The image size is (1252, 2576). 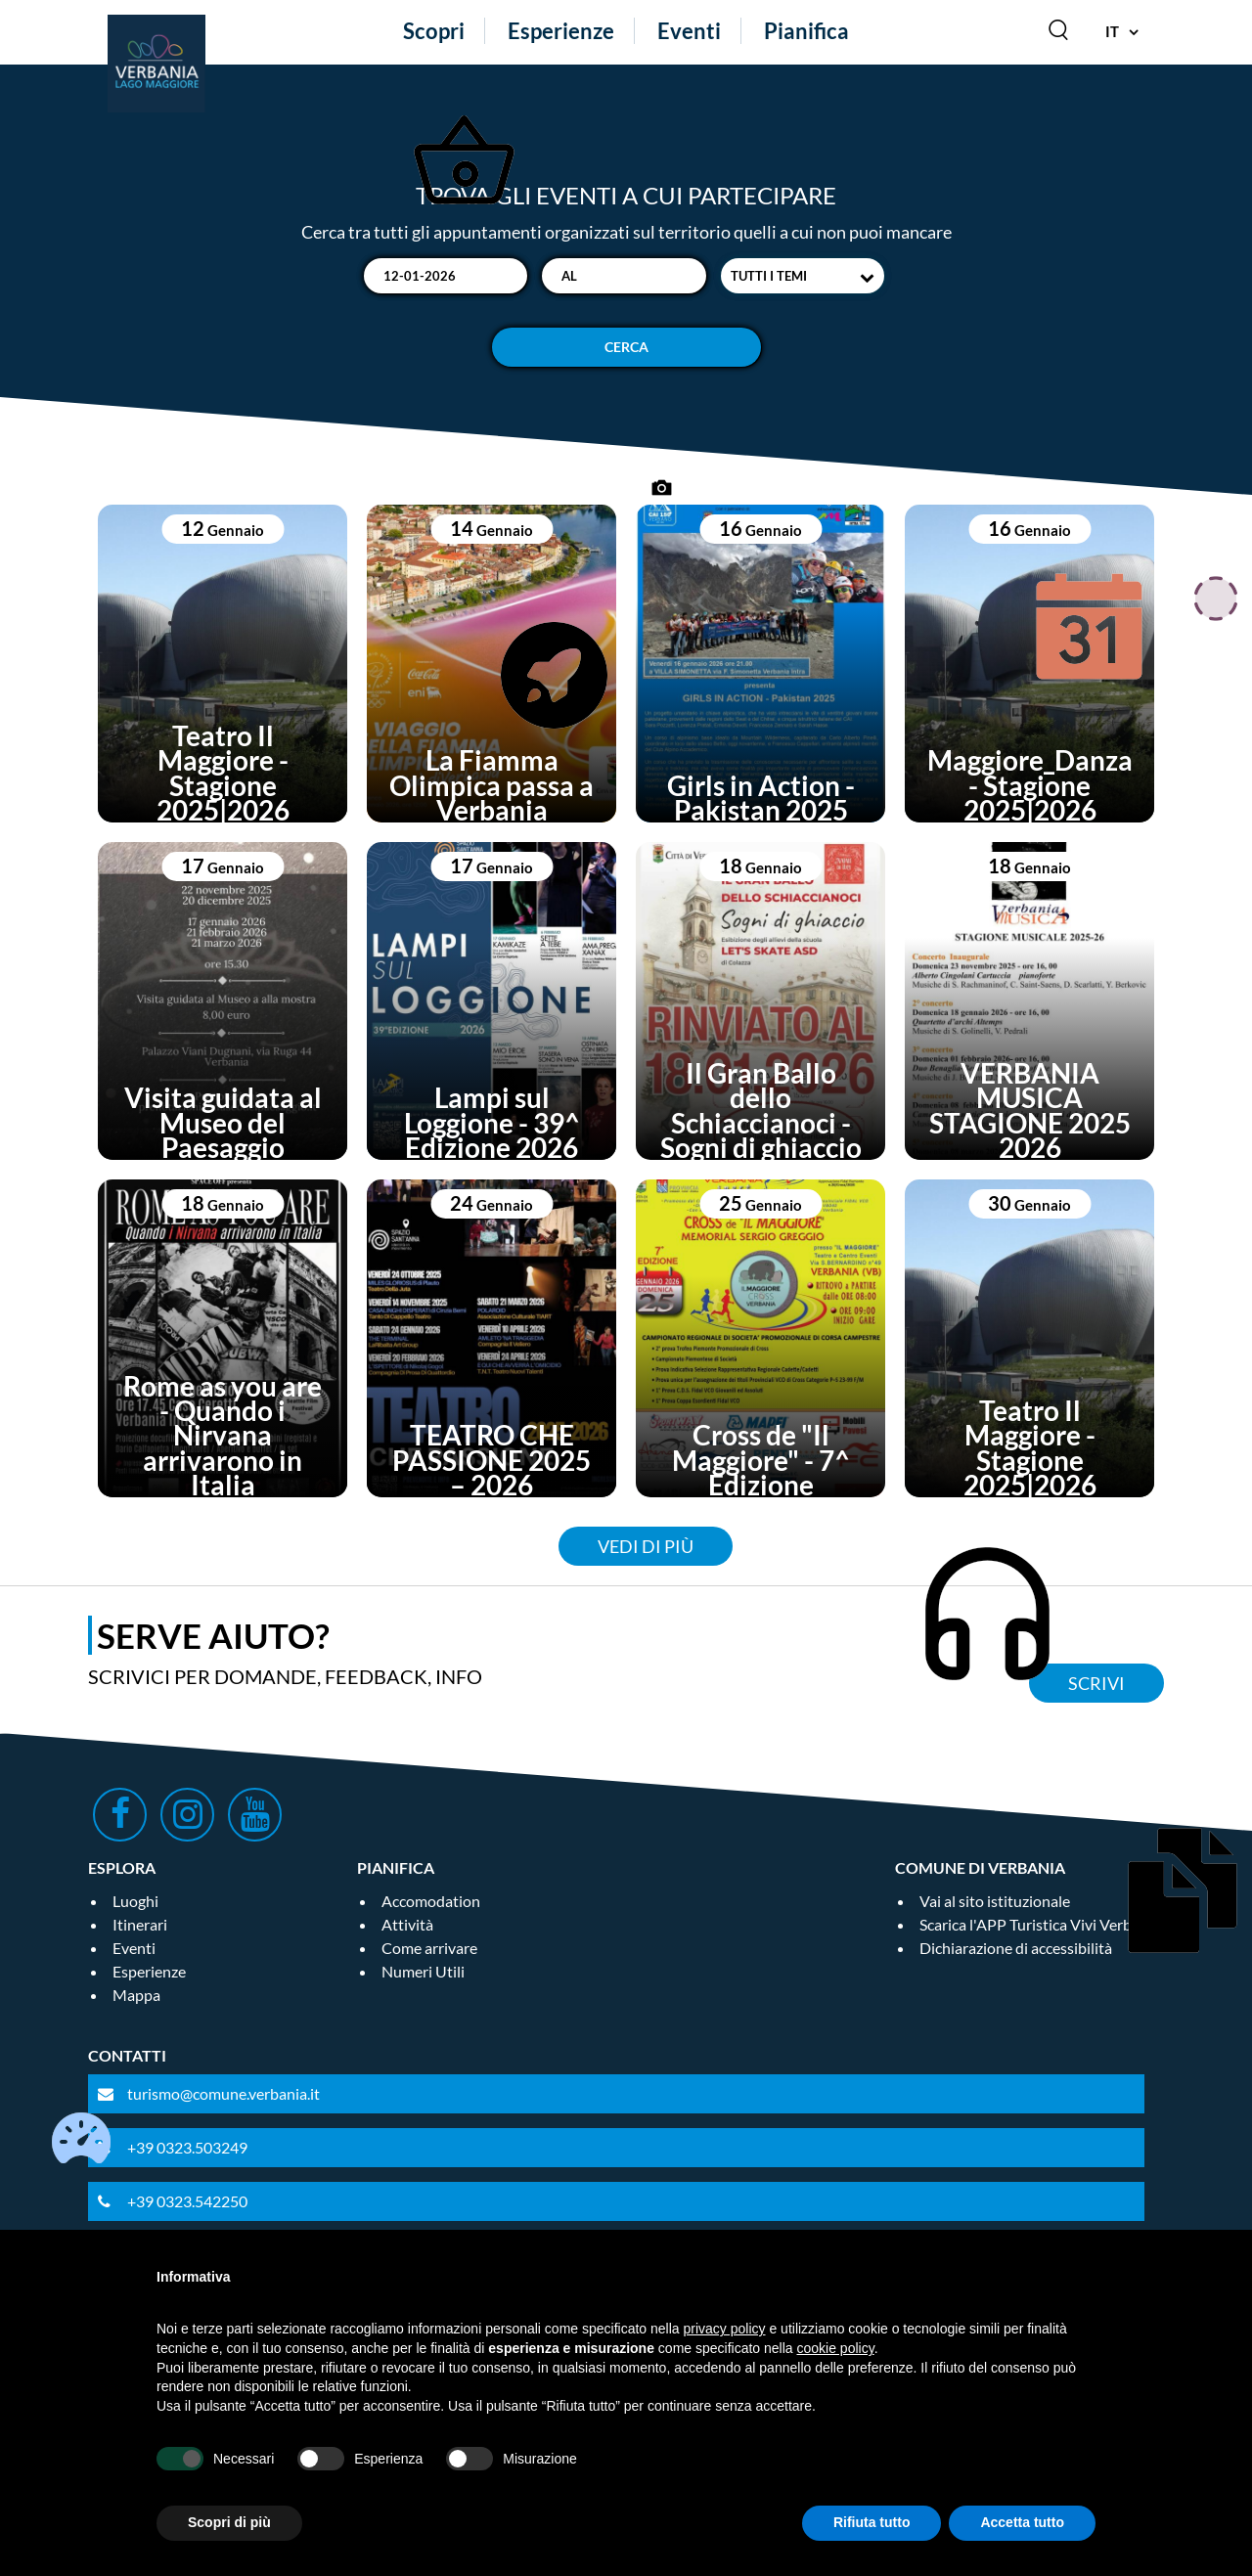 I want to click on view calendar or schedule, so click(x=1089, y=626).